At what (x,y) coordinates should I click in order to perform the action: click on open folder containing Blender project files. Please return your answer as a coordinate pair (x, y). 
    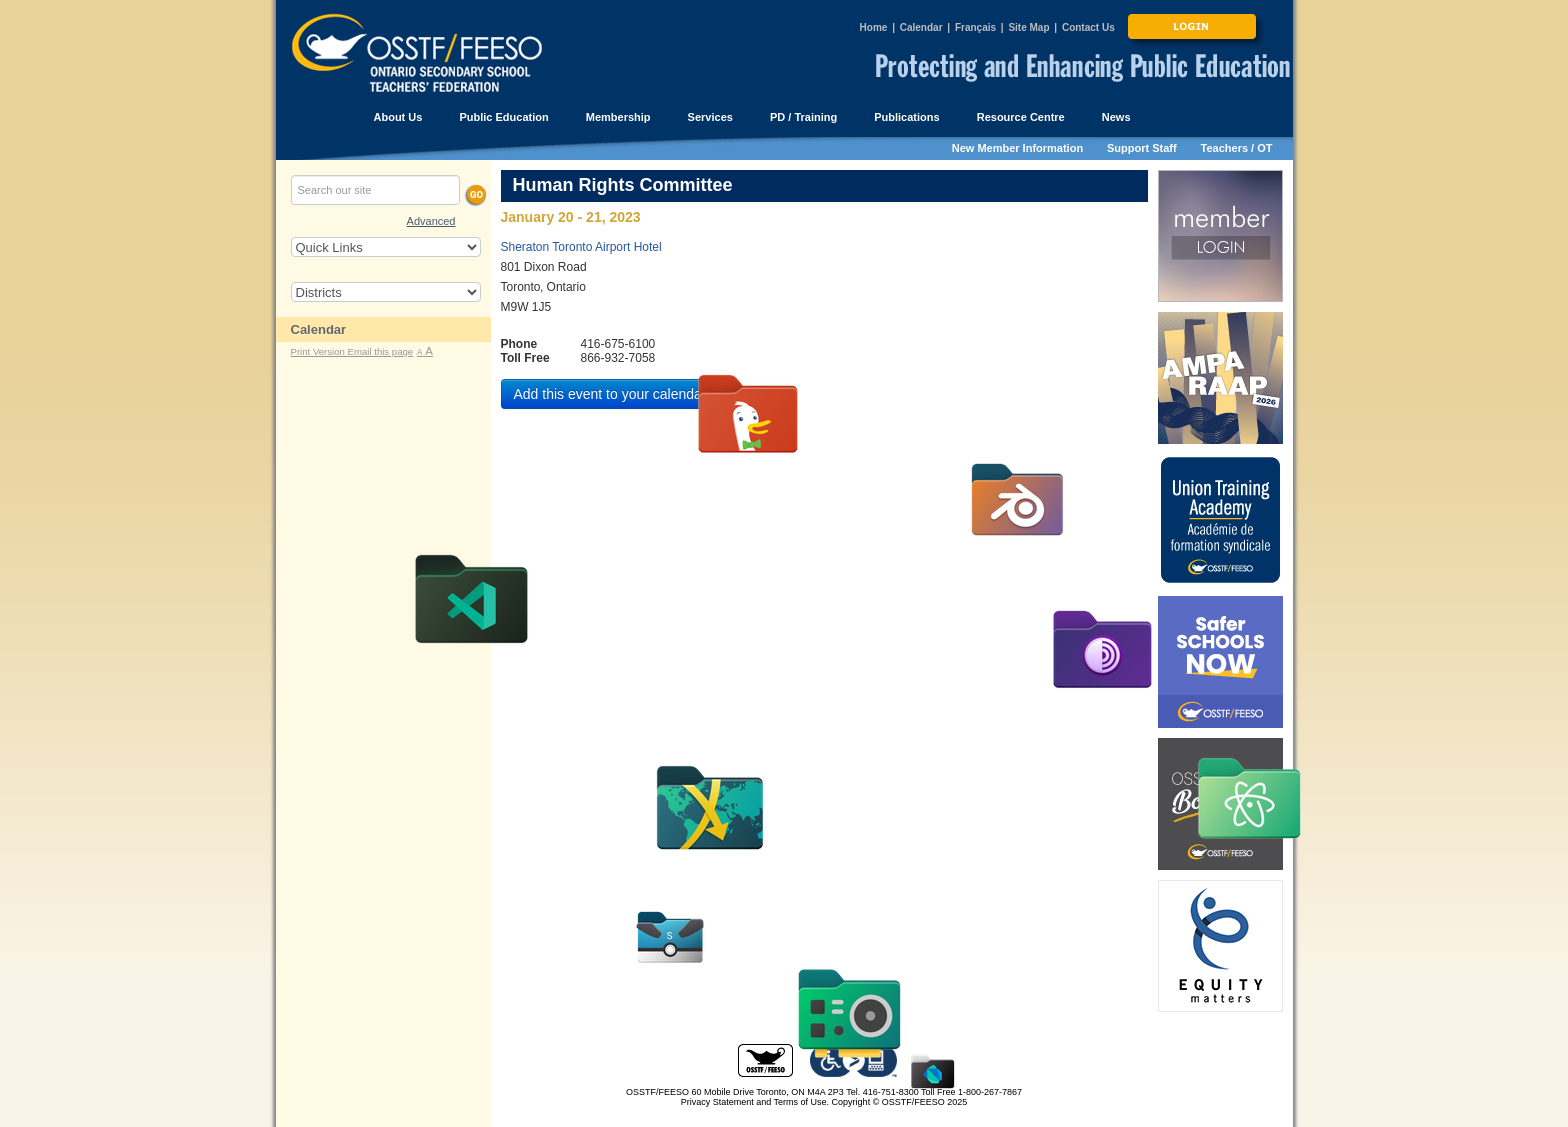
    Looking at the image, I should click on (1017, 502).